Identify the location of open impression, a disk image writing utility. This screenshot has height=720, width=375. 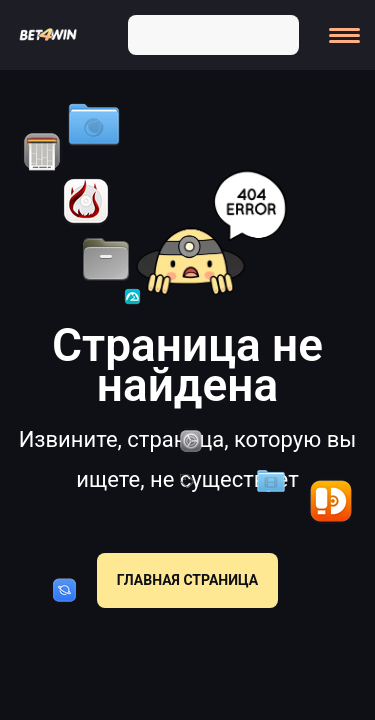
(331, 501).